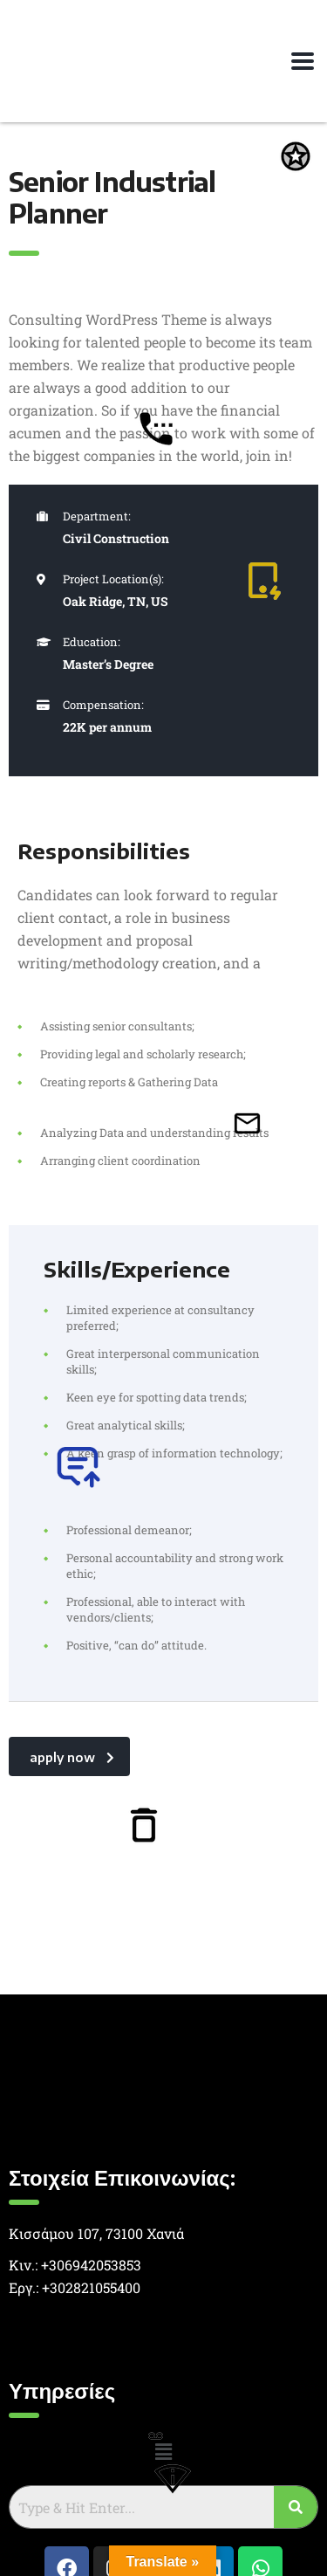 This screenshot has width=327, height=2576. I want to click on access phone or call settings, so click(156, 429).